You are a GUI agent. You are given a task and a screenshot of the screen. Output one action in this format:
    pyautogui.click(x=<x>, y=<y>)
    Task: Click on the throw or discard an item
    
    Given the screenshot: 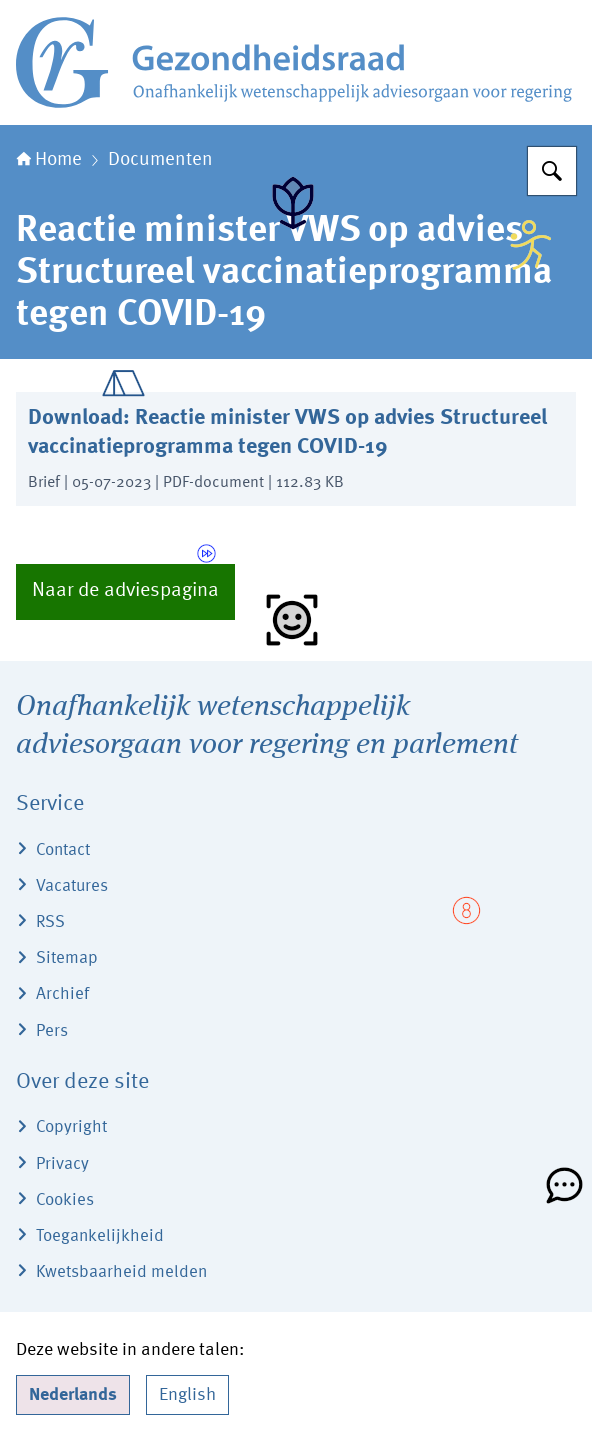 What is the action you would take?
    pyautogui.click(x=529, y=244)
    